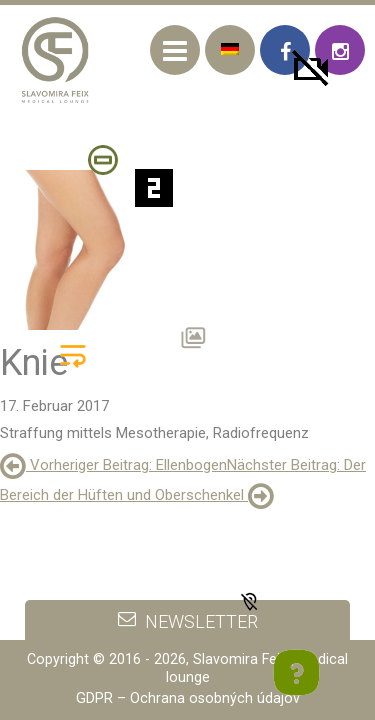  I want to click on location services disabled, so click(250, 602).